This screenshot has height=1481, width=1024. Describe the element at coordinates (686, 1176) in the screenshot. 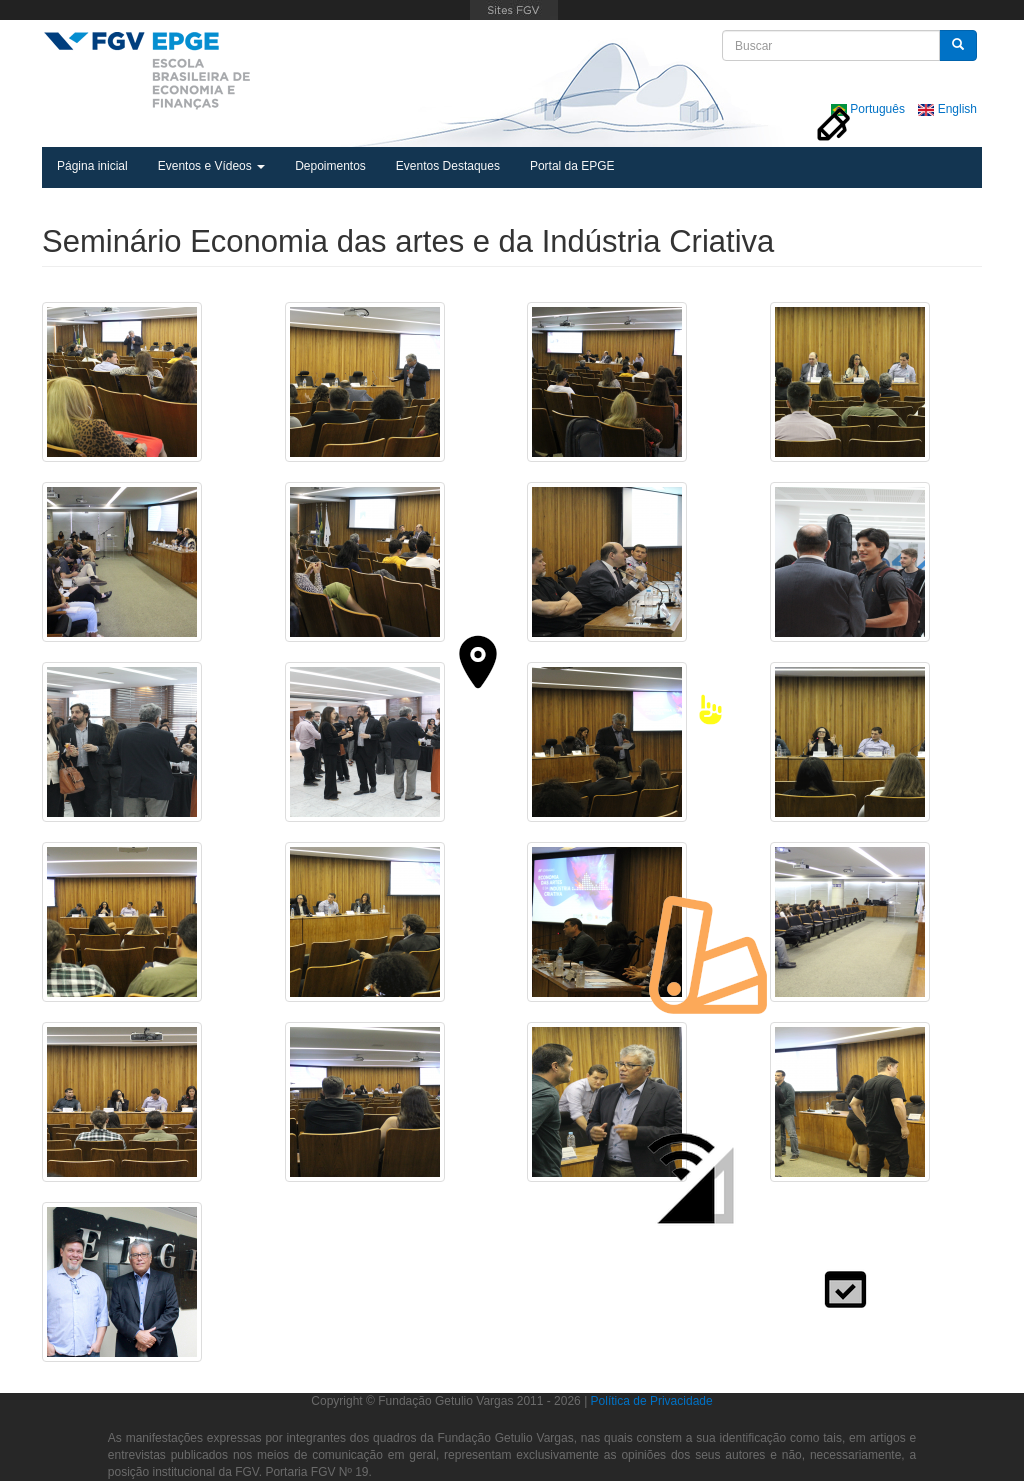

I see `indicates wifi connection with cellular backup` at that location.